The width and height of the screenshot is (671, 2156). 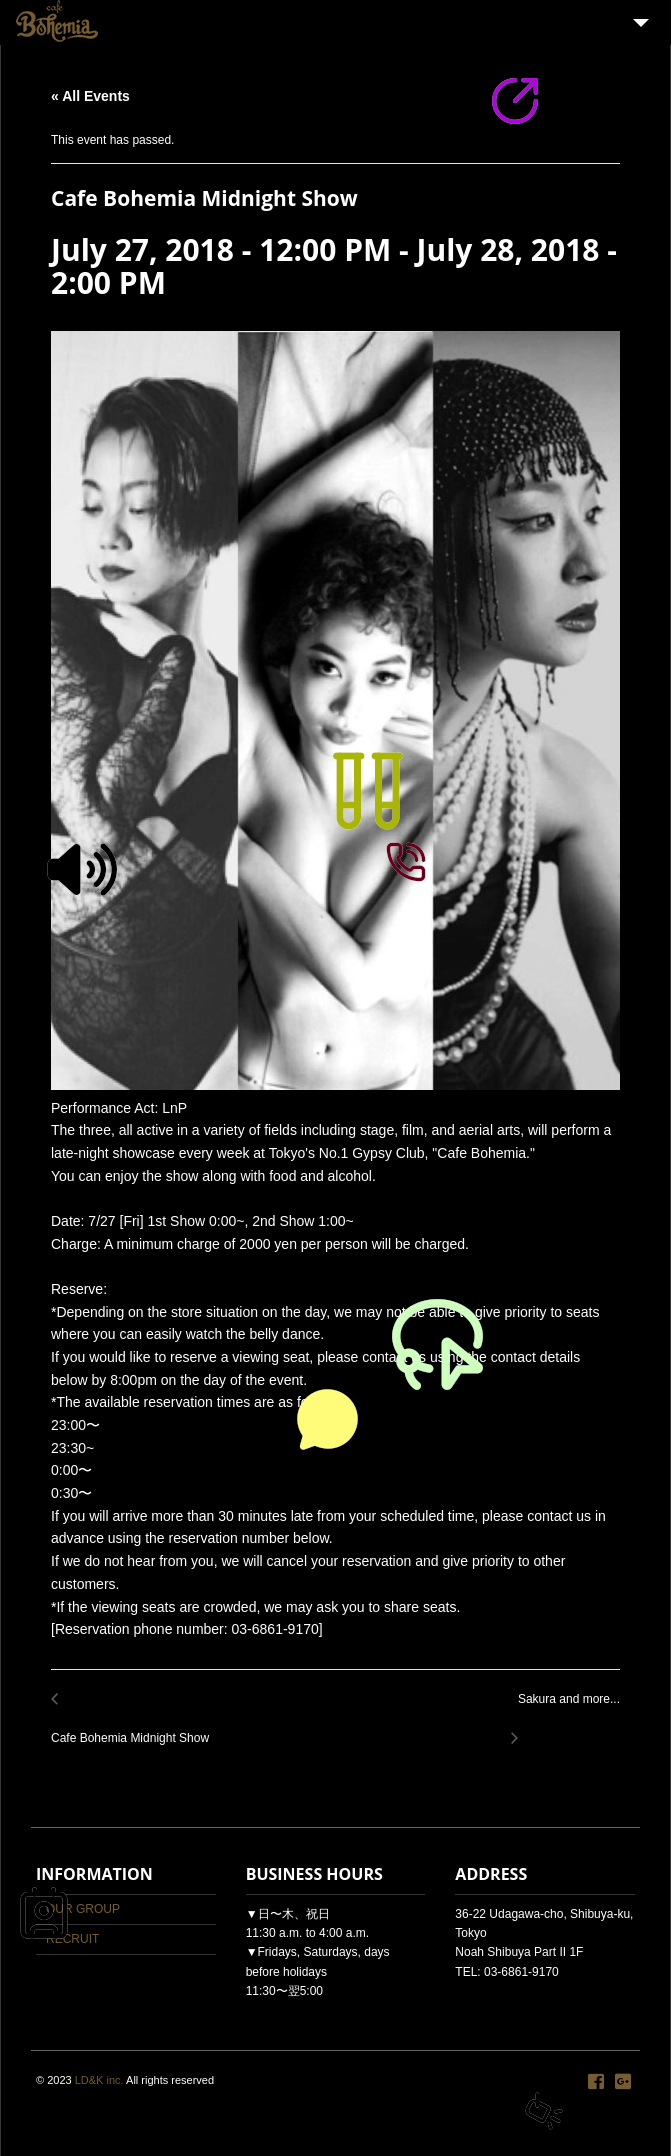 What do you see at coordinates (406, 862) in the screenshot?
I see `make a phone call` at bounding box center [406, 862].